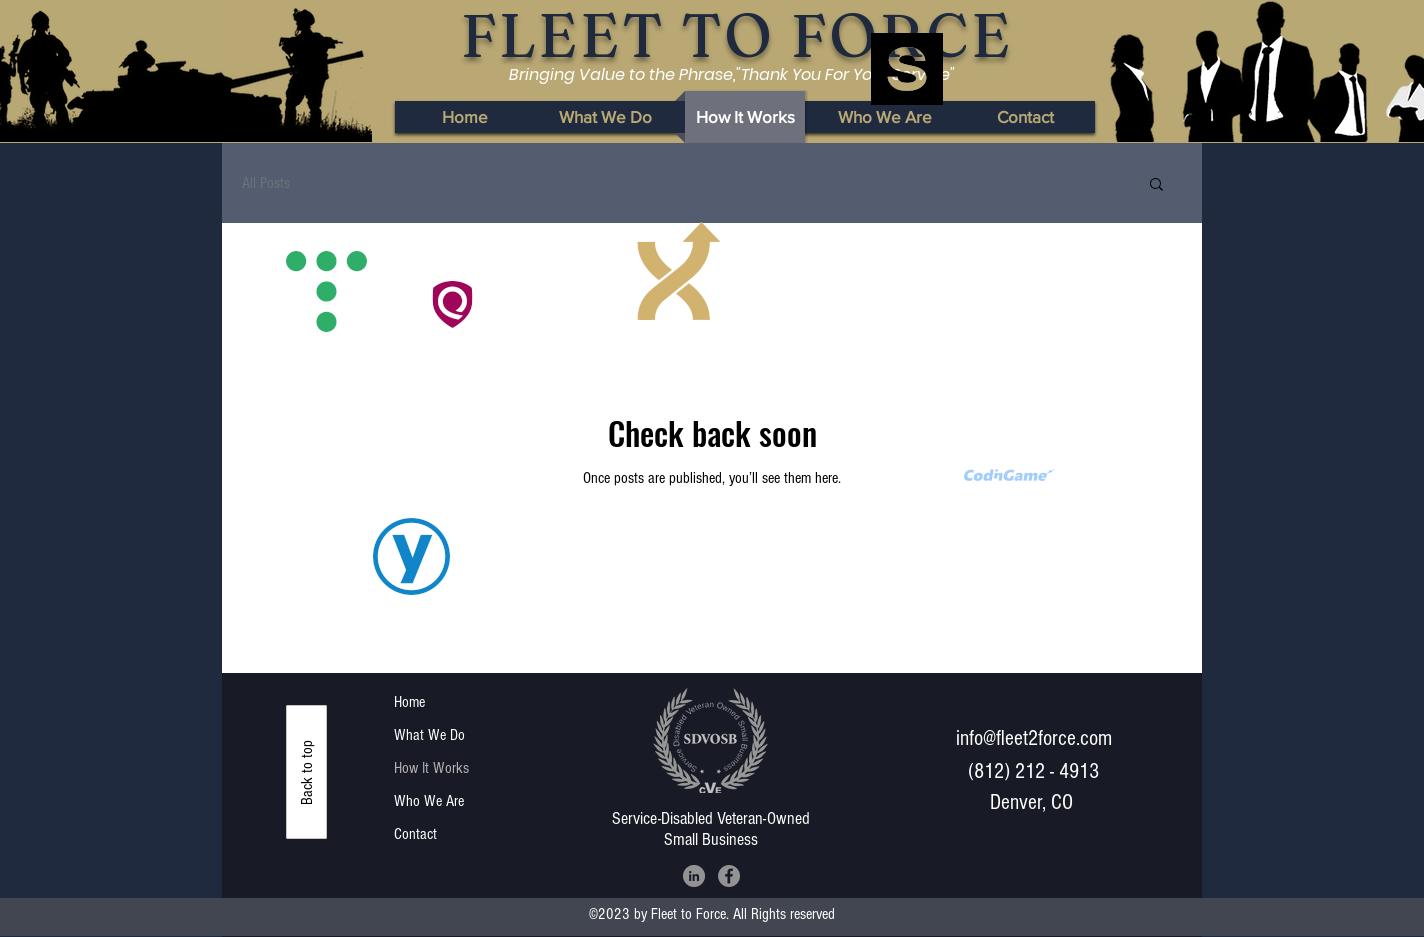 The height and width of the screenshot is (937, 1424). I want to click on visit tistory blog platform, so click(326, 291).